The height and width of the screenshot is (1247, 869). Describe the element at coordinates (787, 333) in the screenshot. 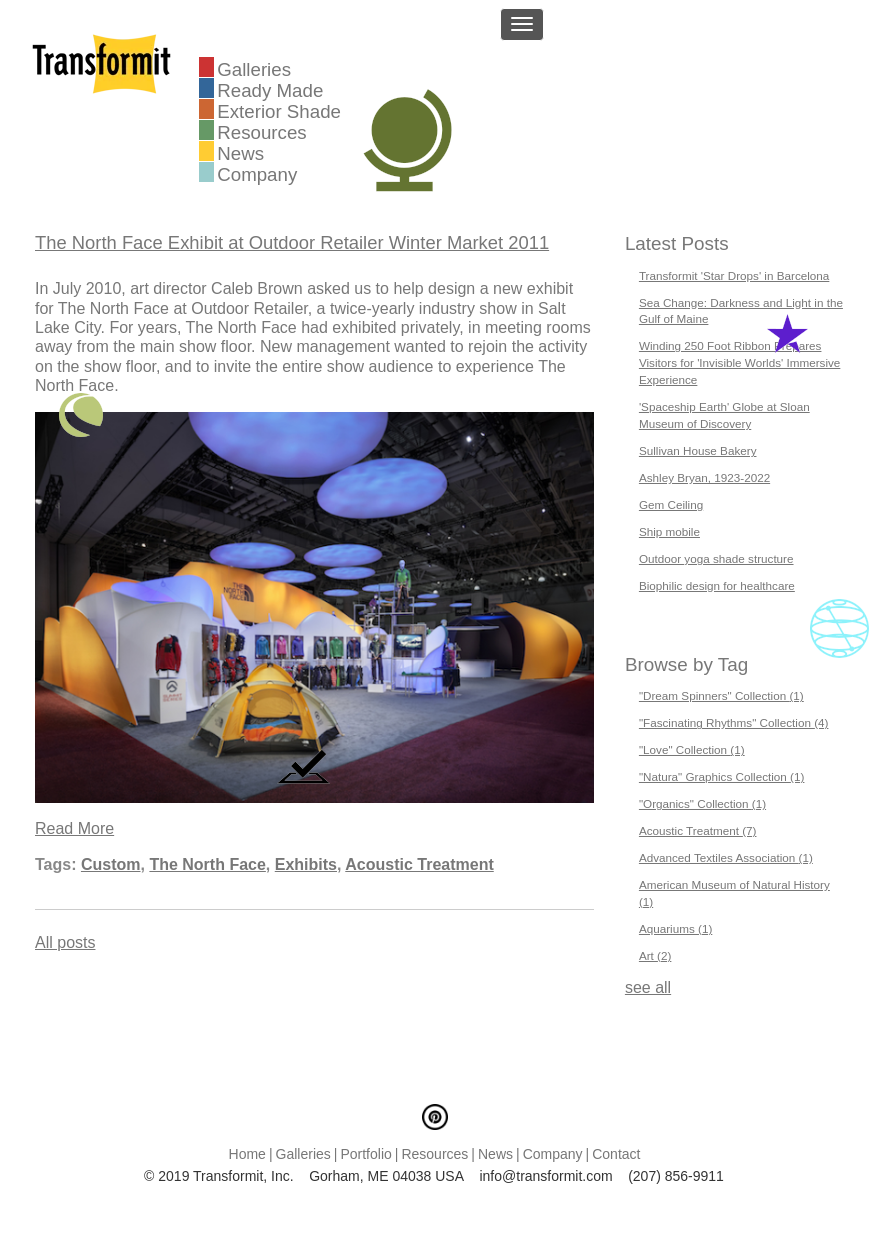

I see `view trustpilot reviews` at that location.